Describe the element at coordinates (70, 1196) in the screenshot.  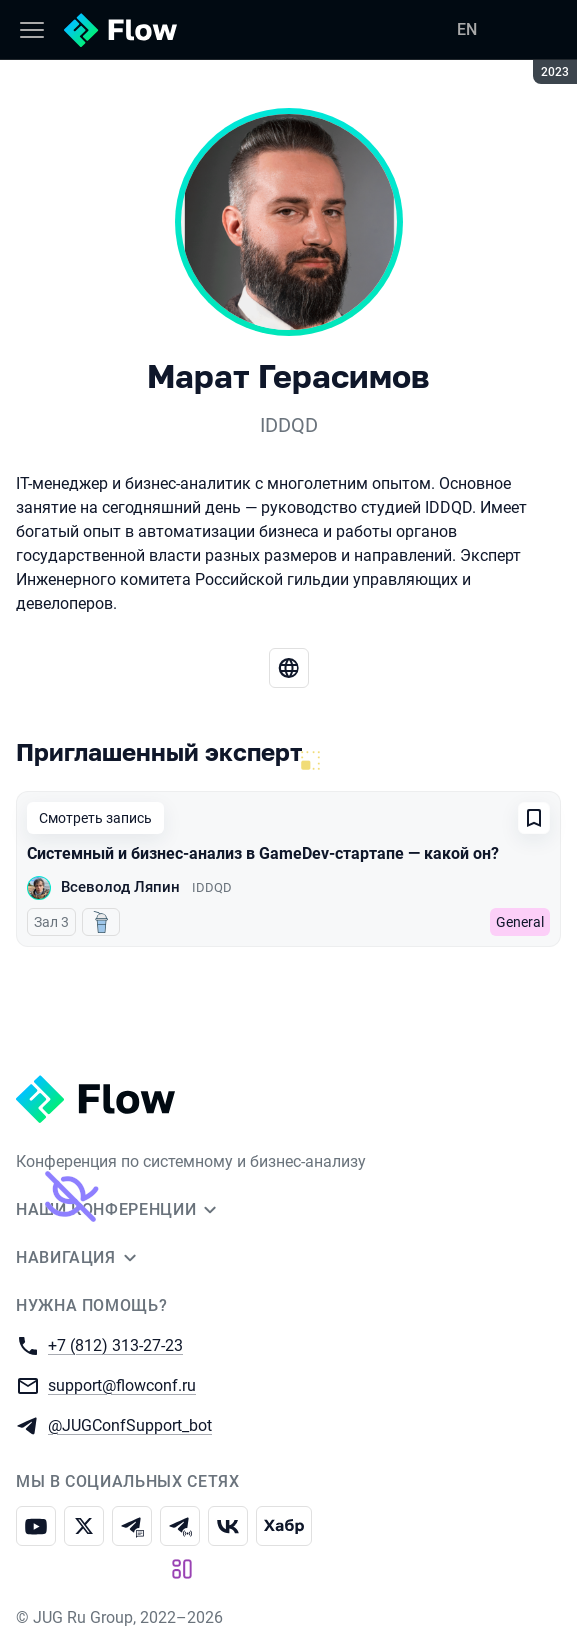
I see `disable freehand drawing mode` at that location.